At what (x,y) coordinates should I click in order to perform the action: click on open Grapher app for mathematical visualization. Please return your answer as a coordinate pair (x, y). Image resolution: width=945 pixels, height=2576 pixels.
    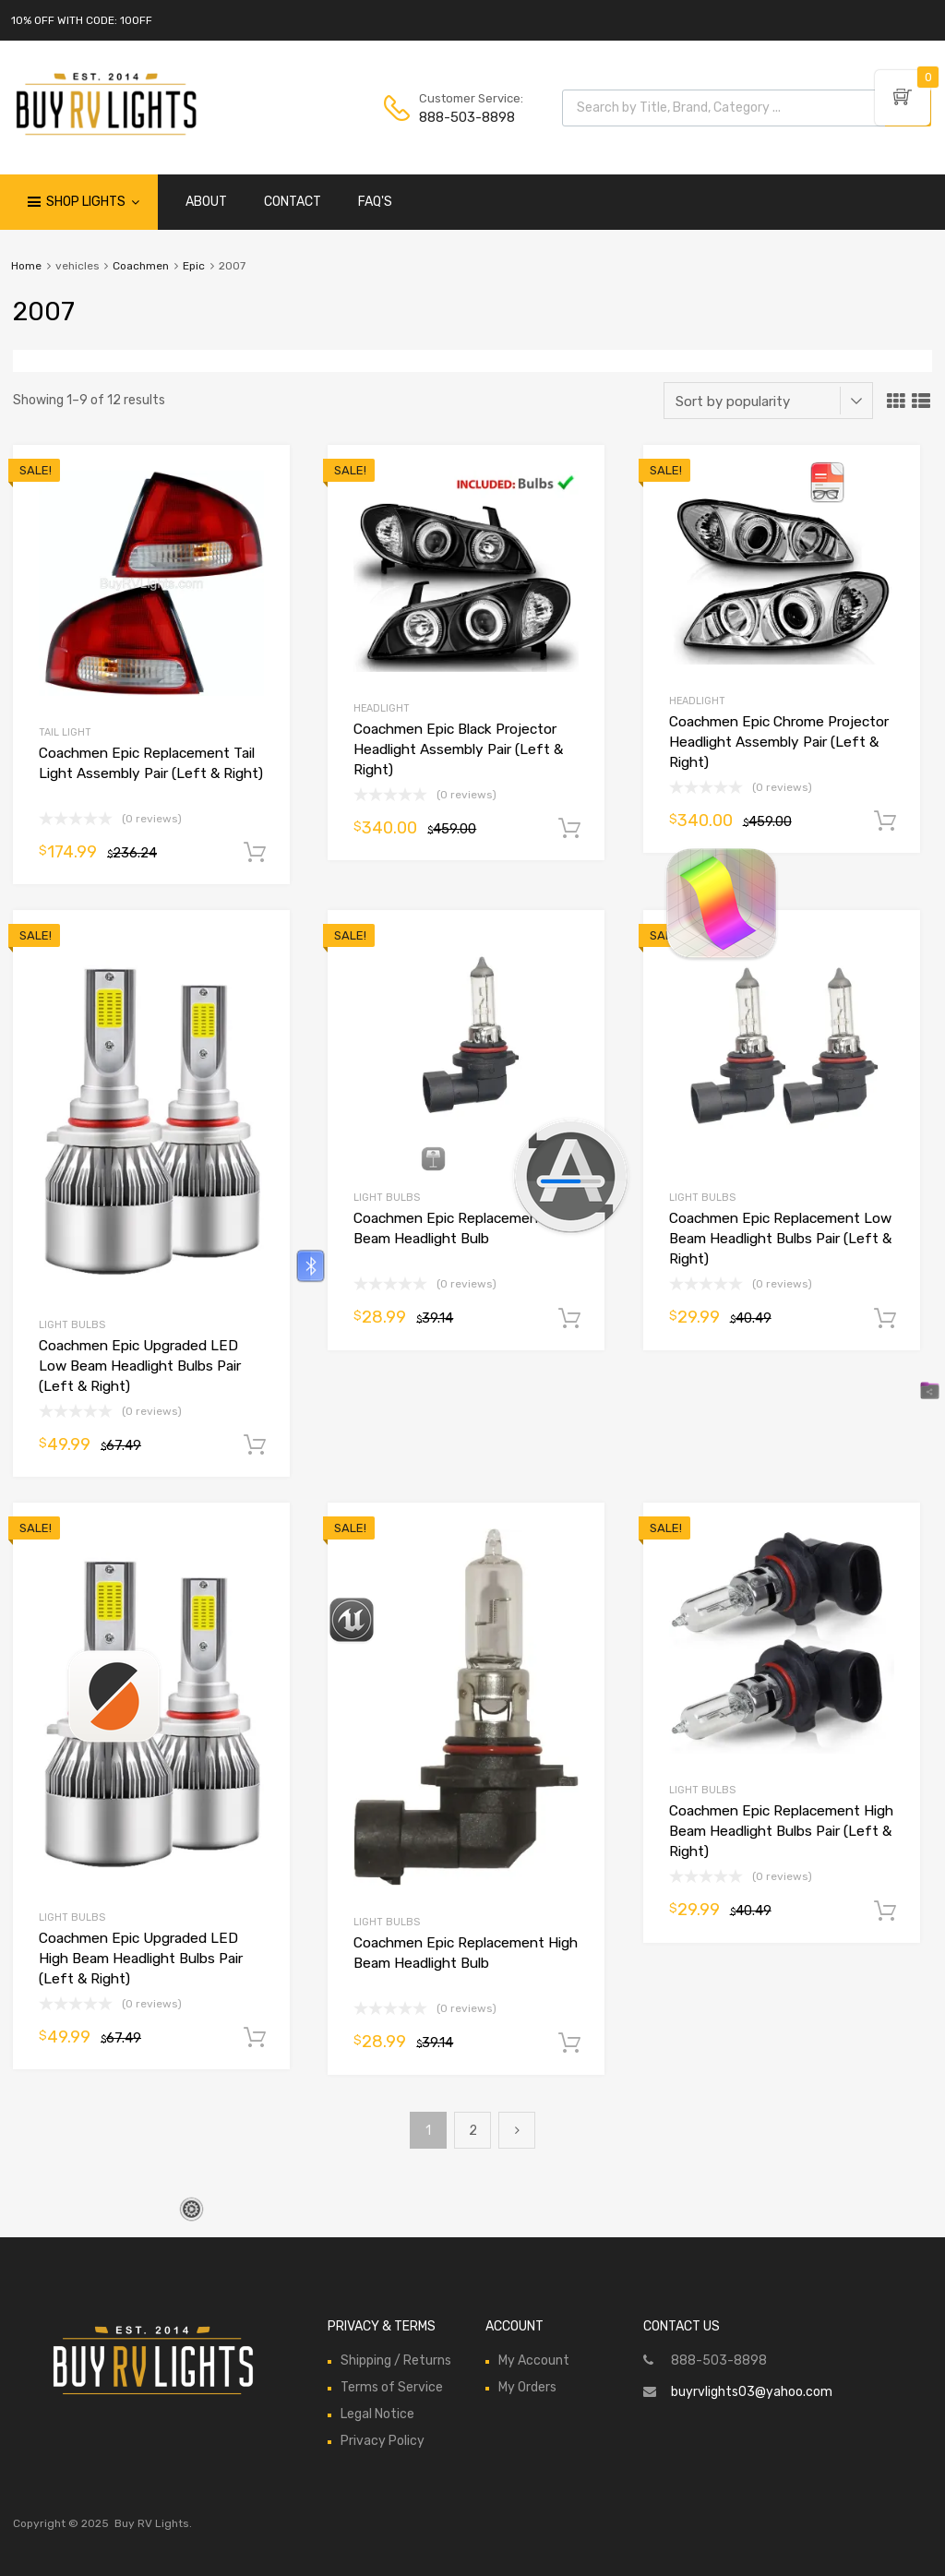
    Looking at the image, I should click on (721, 903).